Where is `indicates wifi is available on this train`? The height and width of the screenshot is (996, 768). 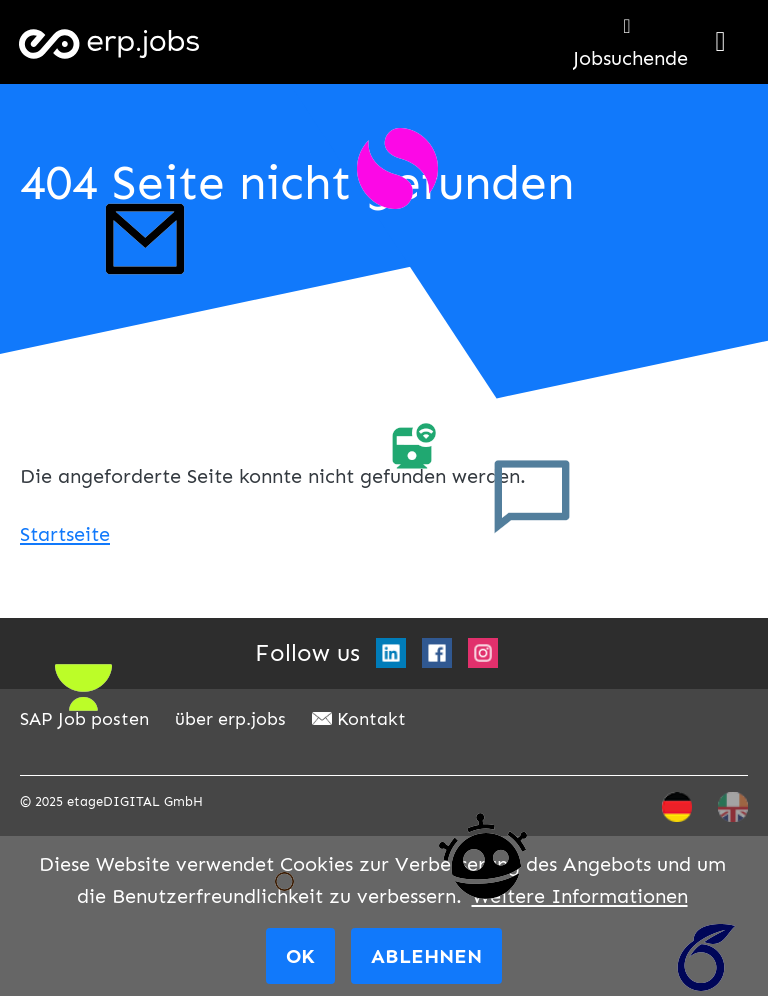 indicates wifi is available on this train is located at coordinates (412, 447).